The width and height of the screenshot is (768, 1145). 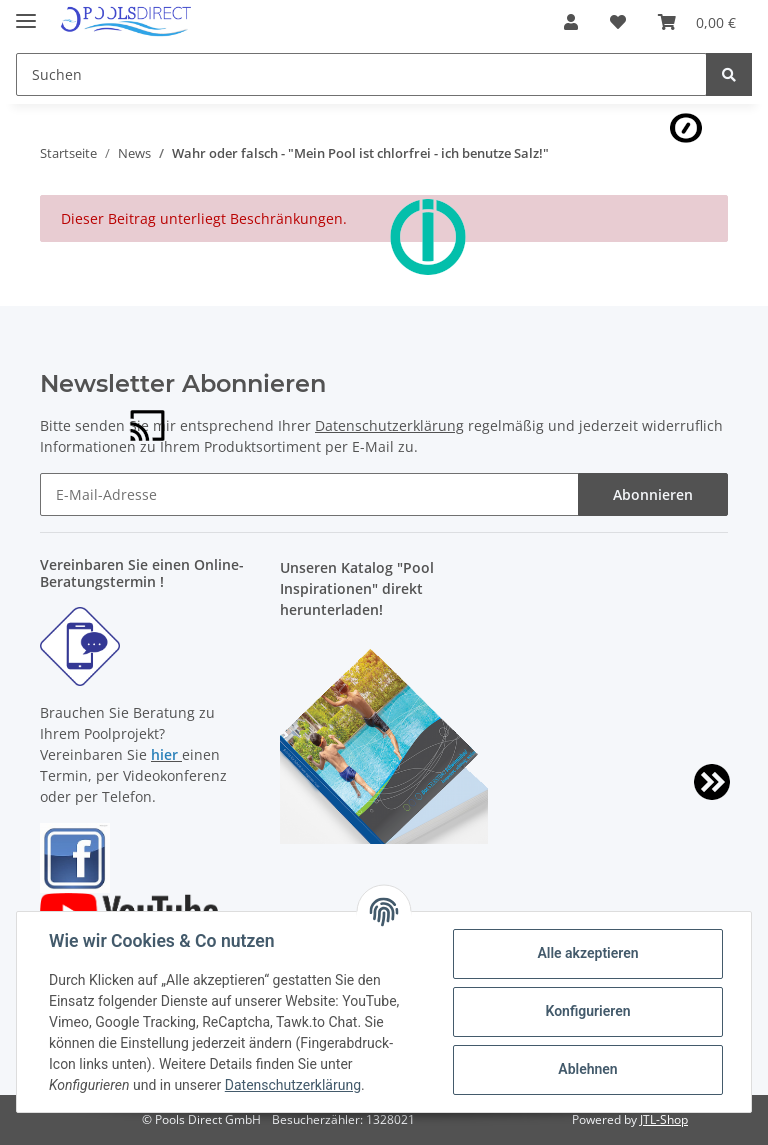 I want to click on cast media to a nearby device, so click(x=147, y=425).